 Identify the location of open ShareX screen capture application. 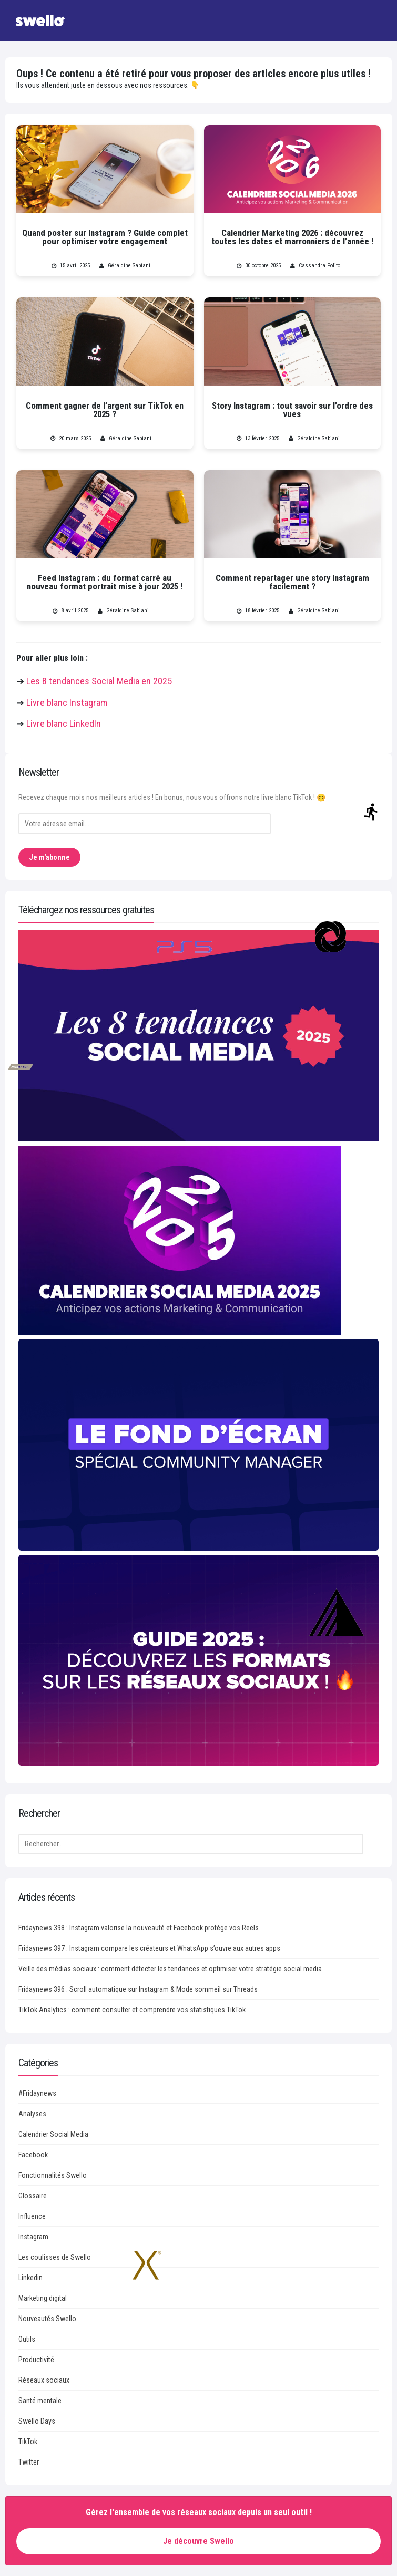
(330, 937).